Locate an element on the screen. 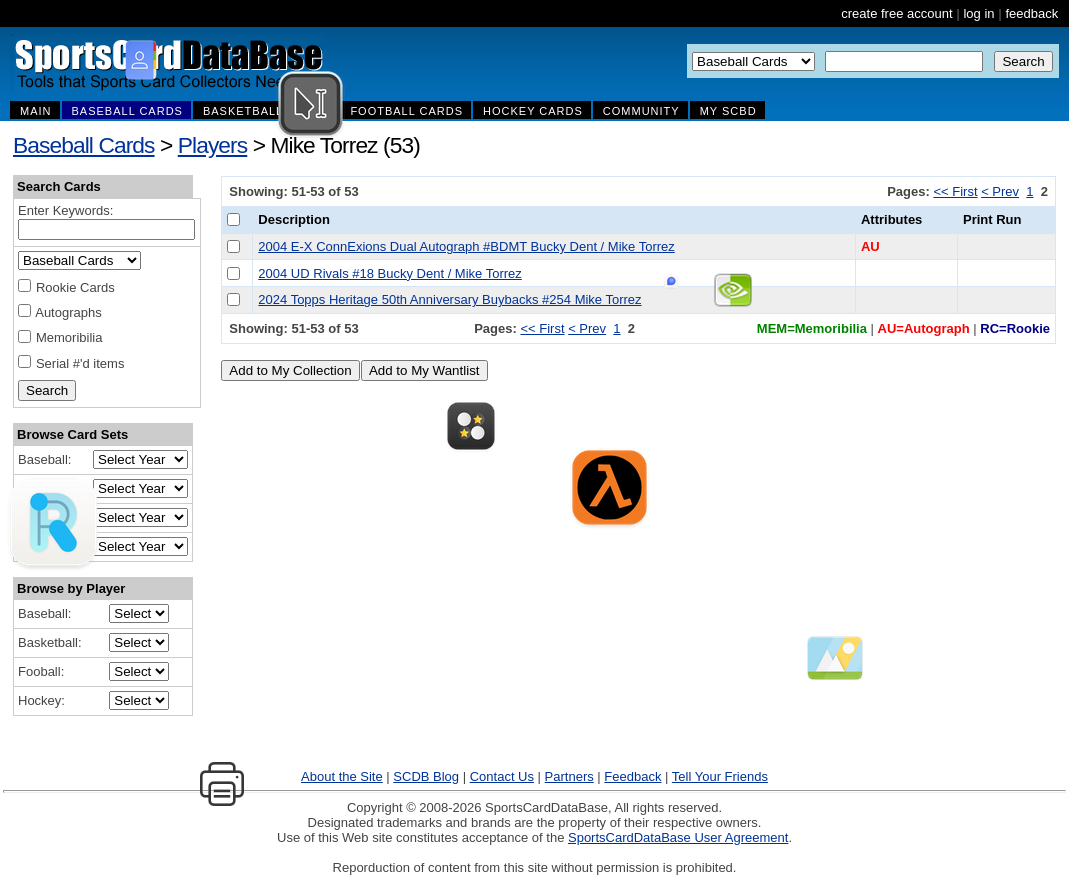  open the photo gallery app is located at coordinates (835, 658).